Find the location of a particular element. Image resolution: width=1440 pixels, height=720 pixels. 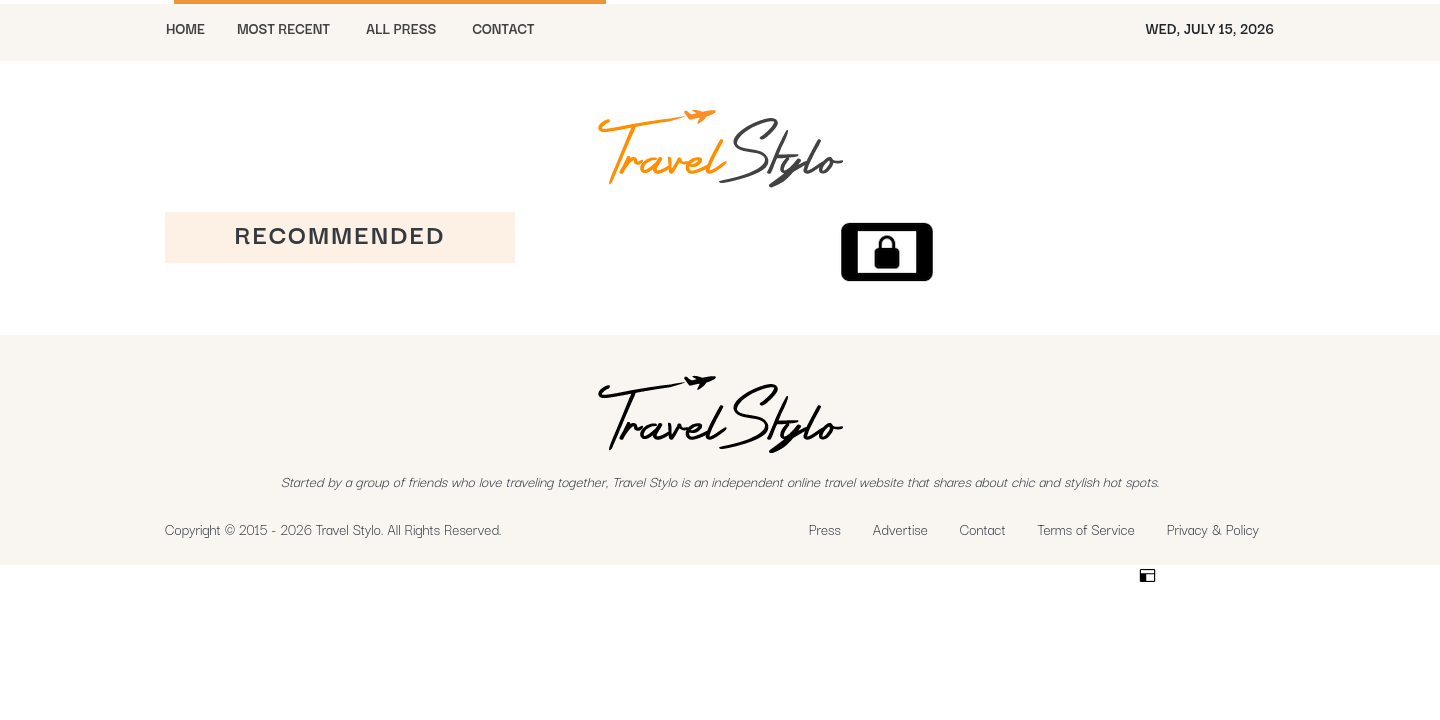

switch to layout view is located at coordinates (1147, 575).